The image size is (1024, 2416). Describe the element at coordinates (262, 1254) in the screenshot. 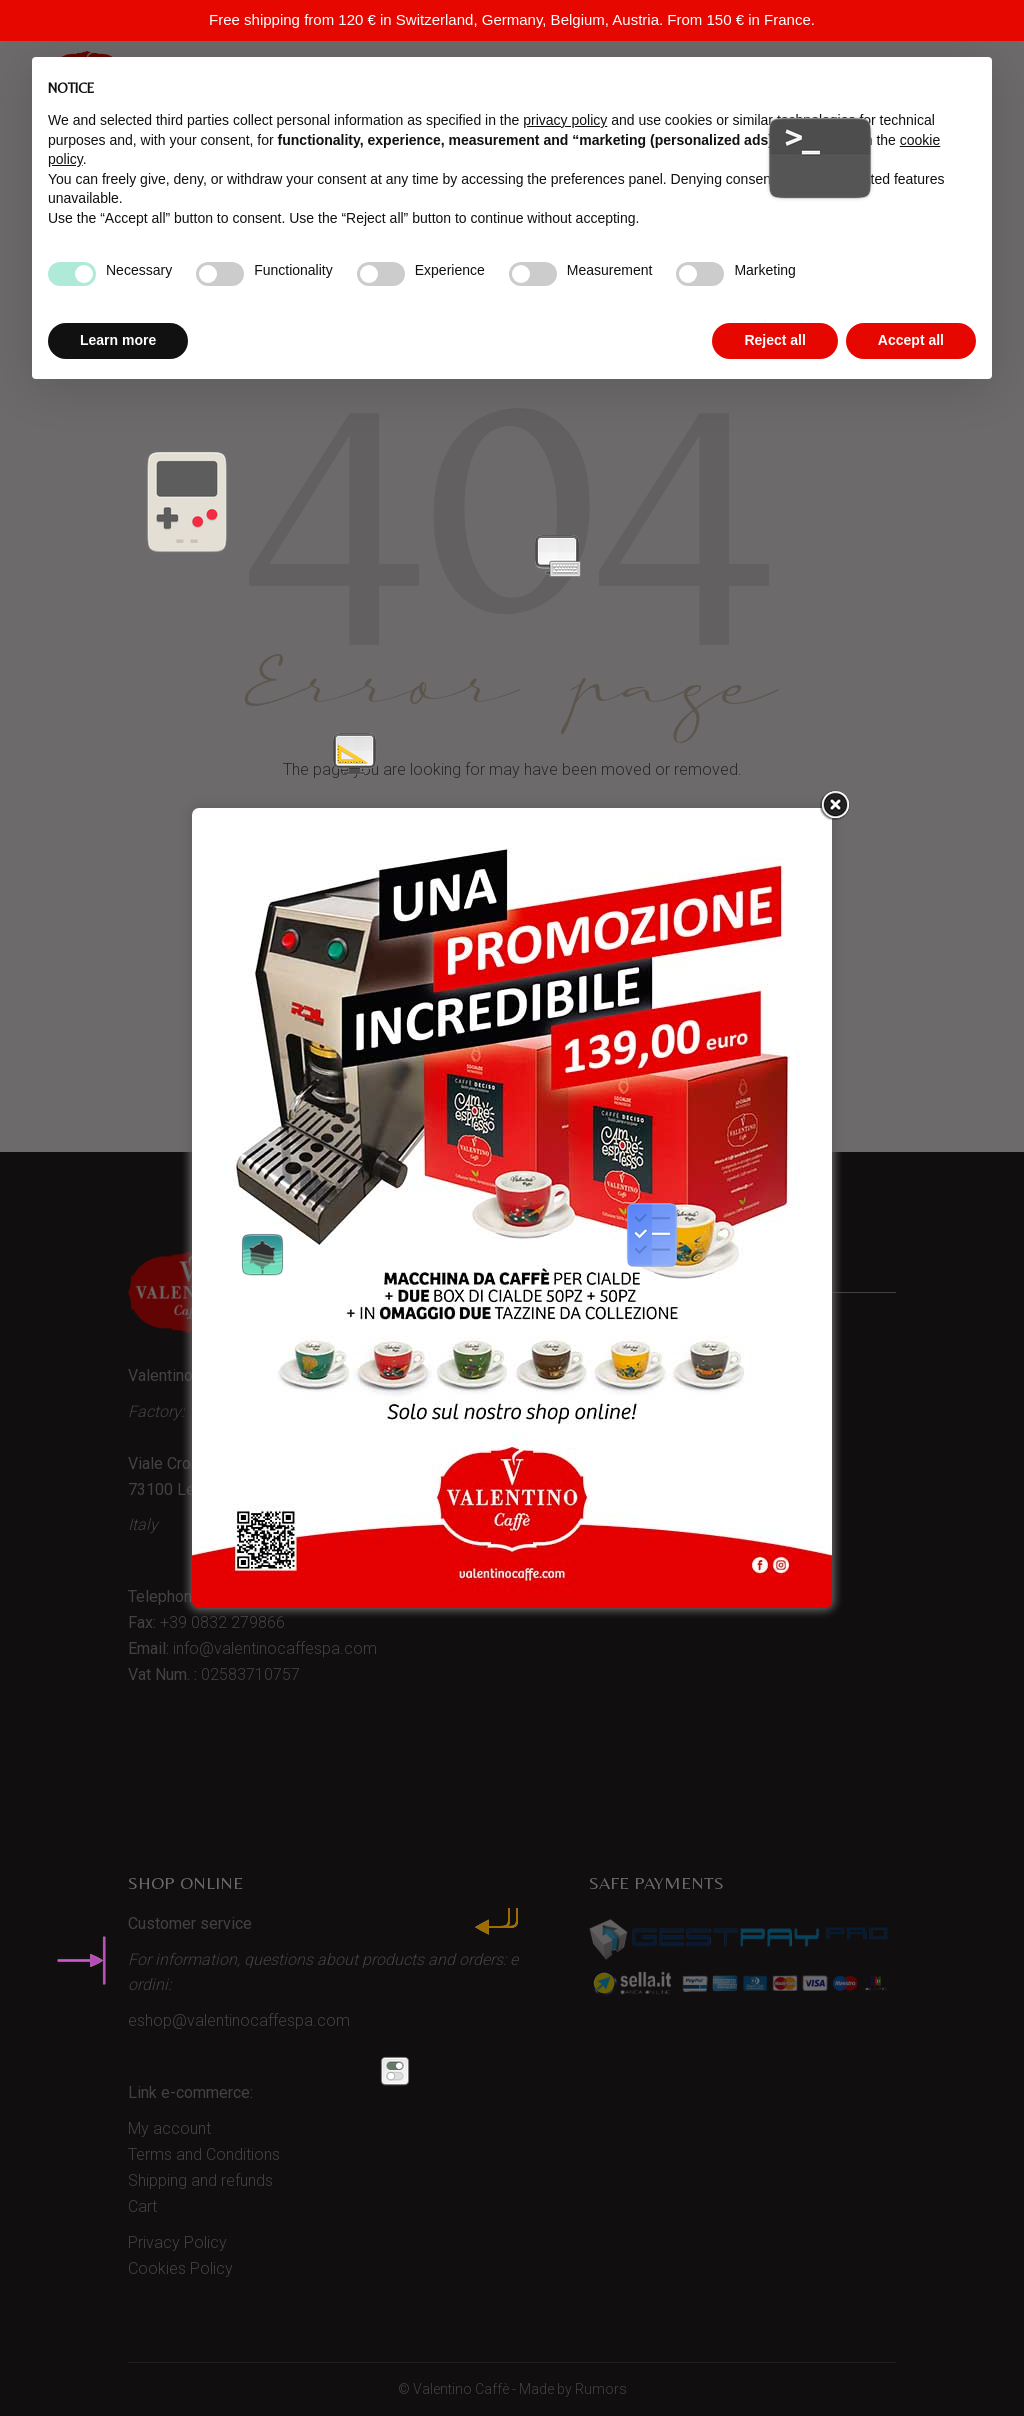

I see `launch the GNOME Mines game` at that location.